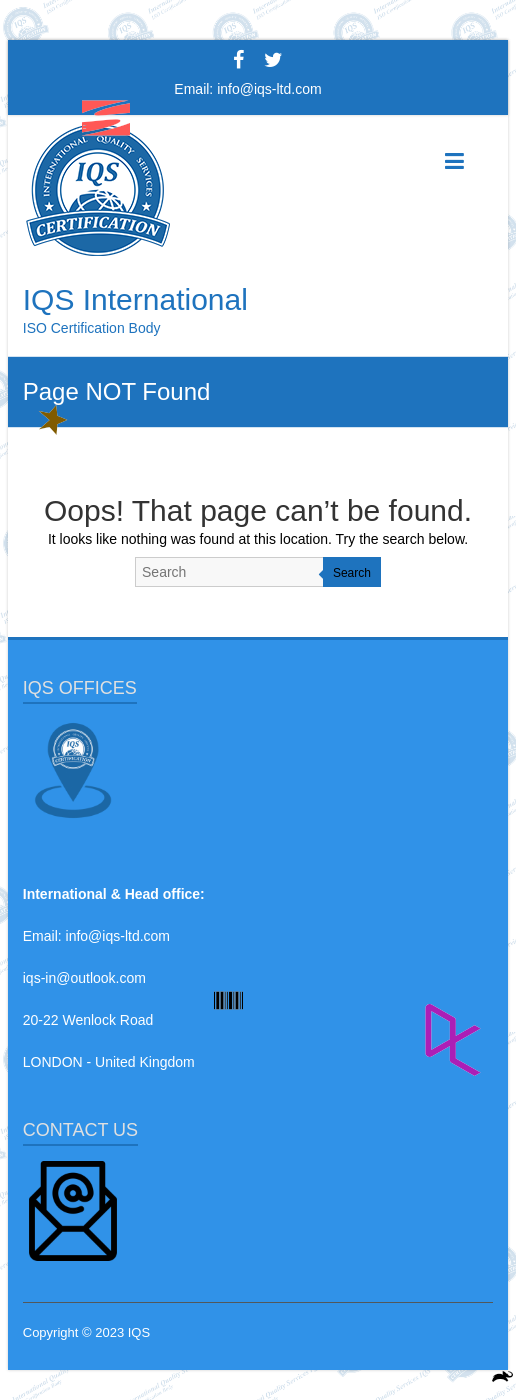 This screenshot has height=1400, width=516. Describe the element at coordinates (228, 1000) in the screenshot. I see `link to Wikidata knowledge base` at that location.